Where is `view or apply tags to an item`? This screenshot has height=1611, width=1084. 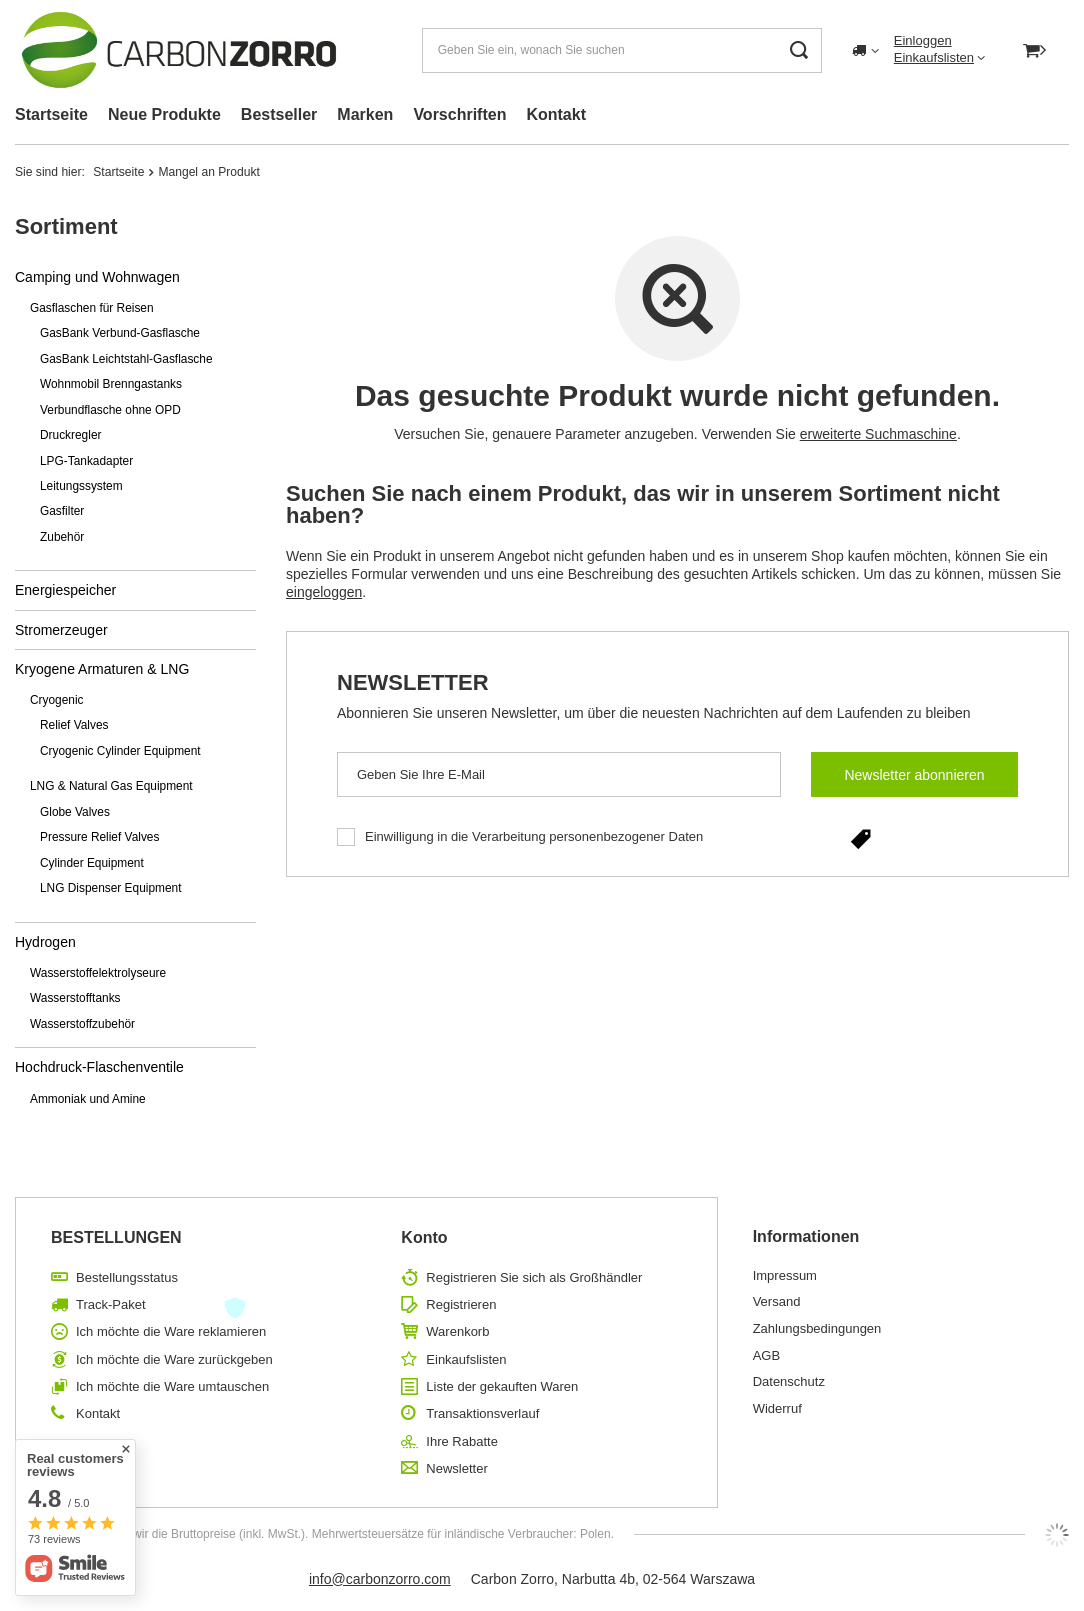 view or apply tags to an item is located at coordinates (861, 839).